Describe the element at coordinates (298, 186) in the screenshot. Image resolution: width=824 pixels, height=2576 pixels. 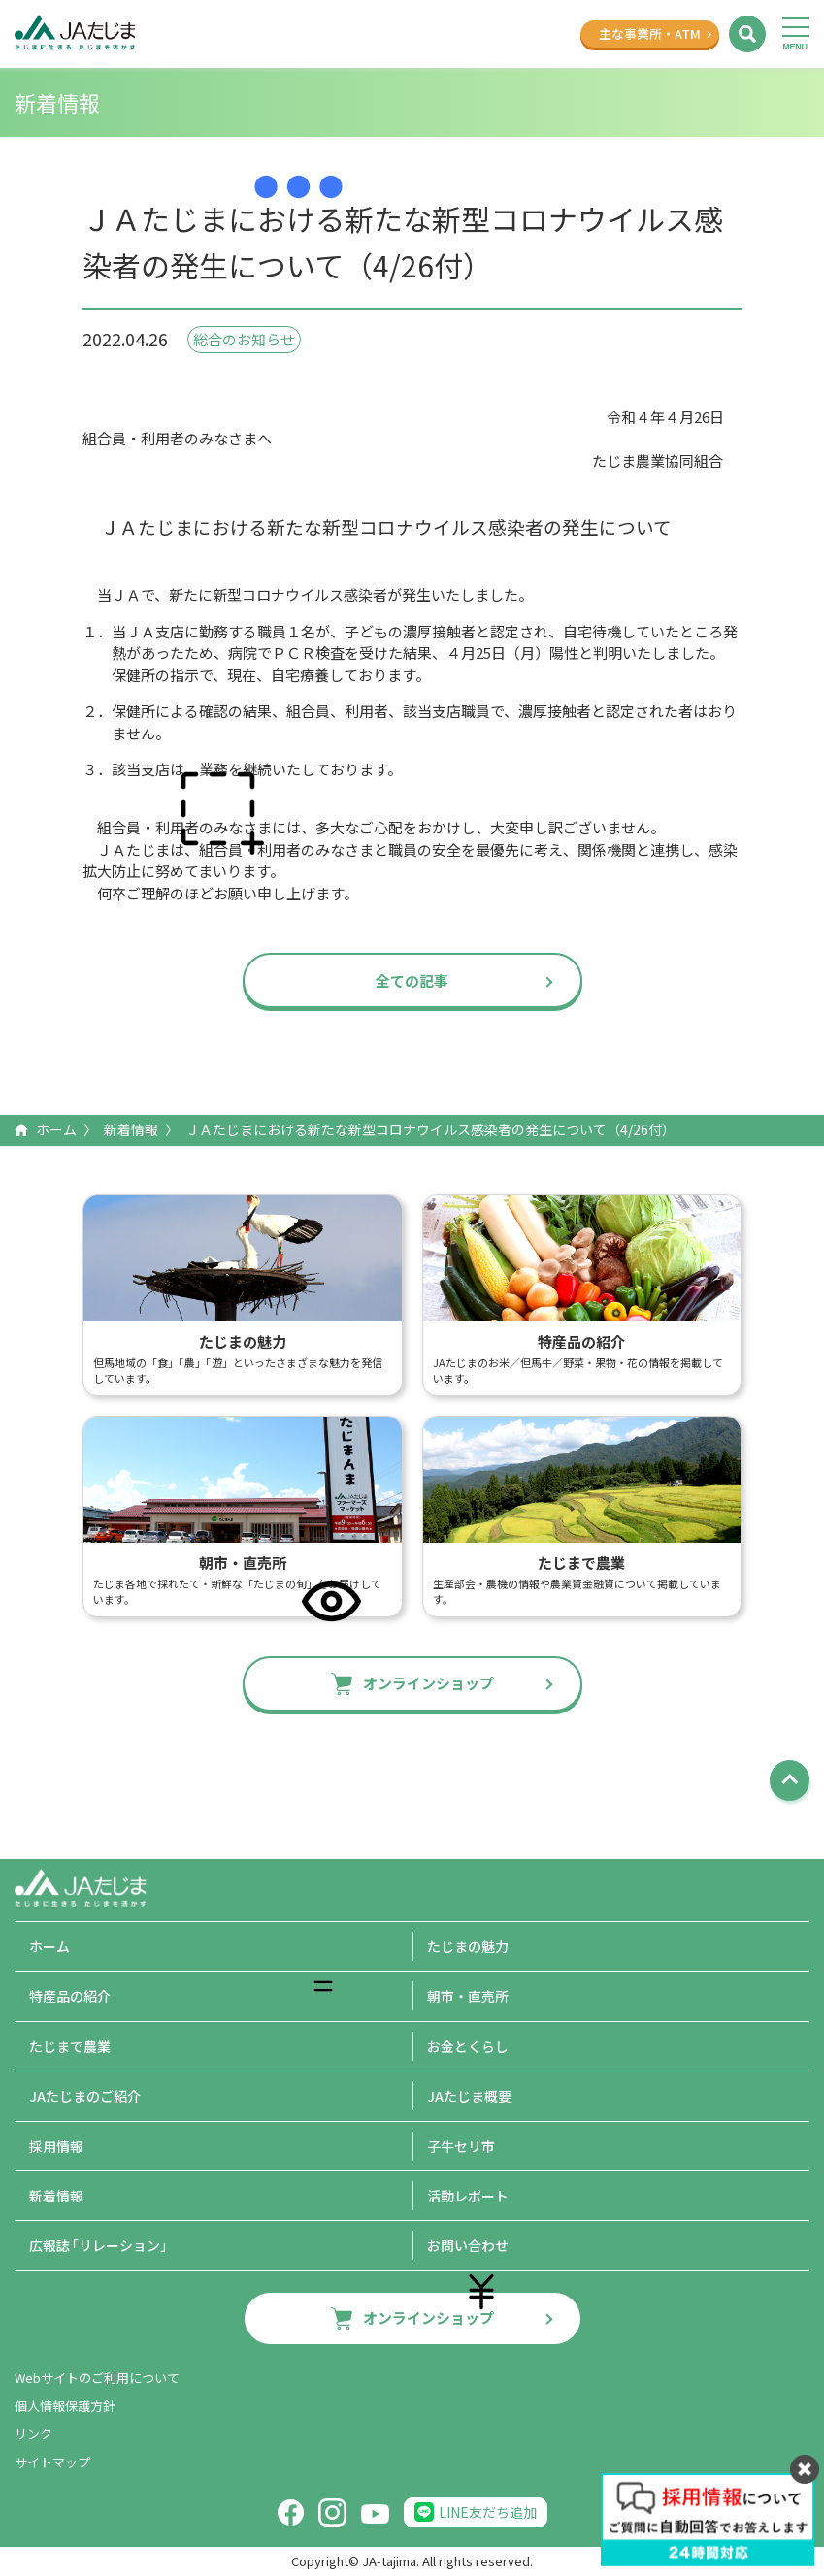
I see `open more options menu` at that location.